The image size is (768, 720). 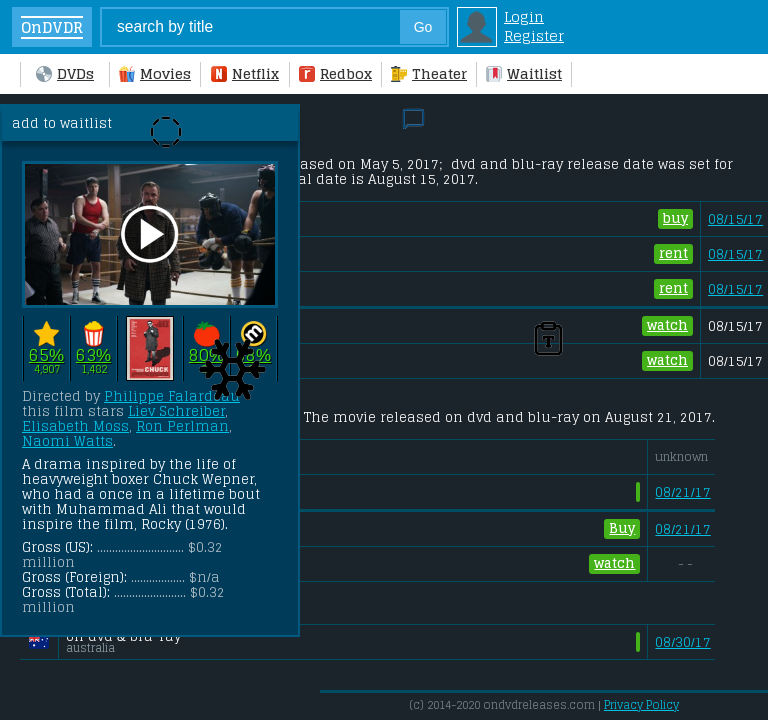 What do you see at coordinates (166, 132) in the screenshot?
I see `indicates a pending or in-progress state` at bounding box center [166, 132].